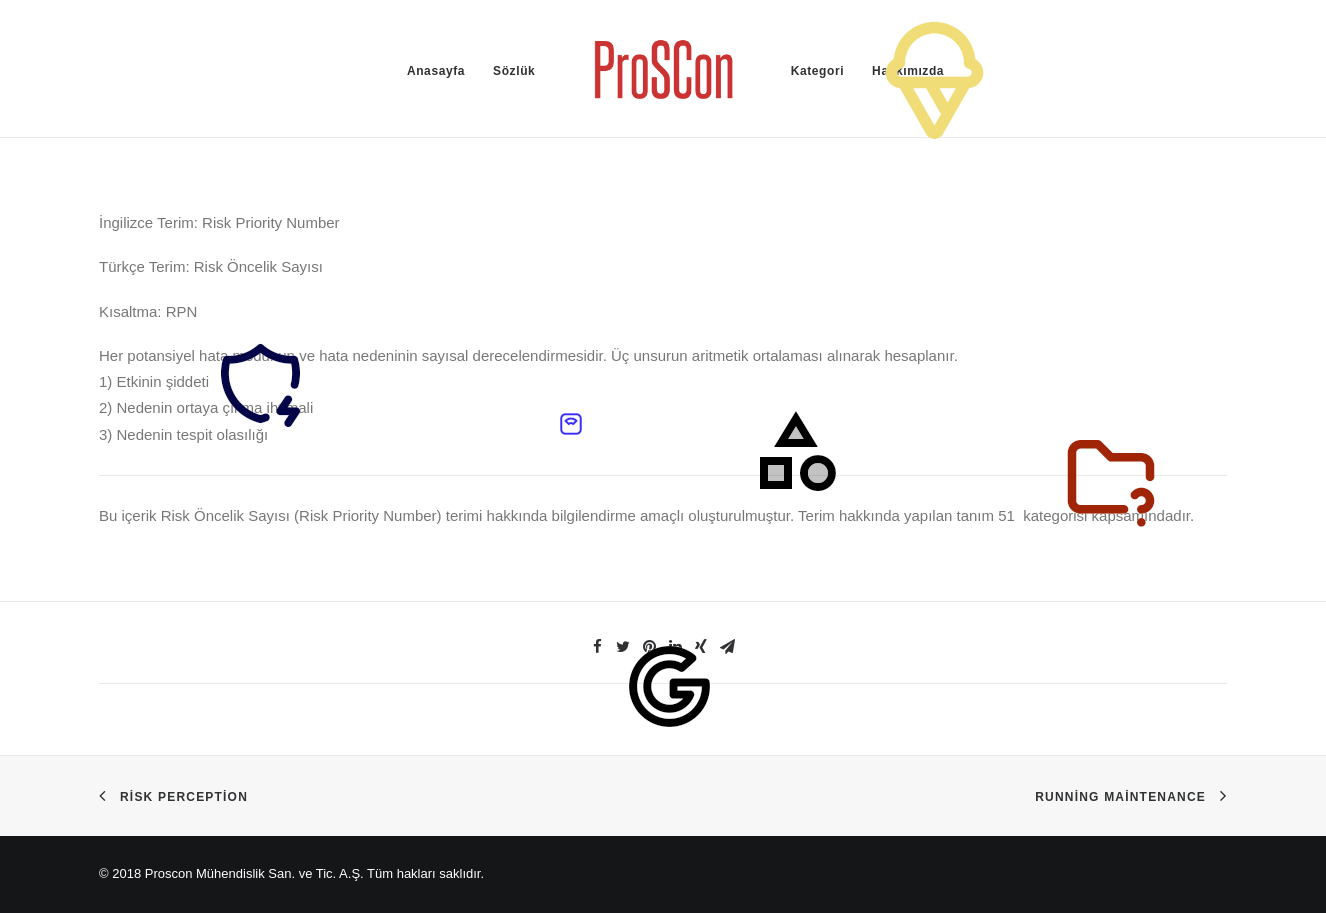 The image size is (1326, 913). I want to click on browse or filter by category, so click(796, 451).